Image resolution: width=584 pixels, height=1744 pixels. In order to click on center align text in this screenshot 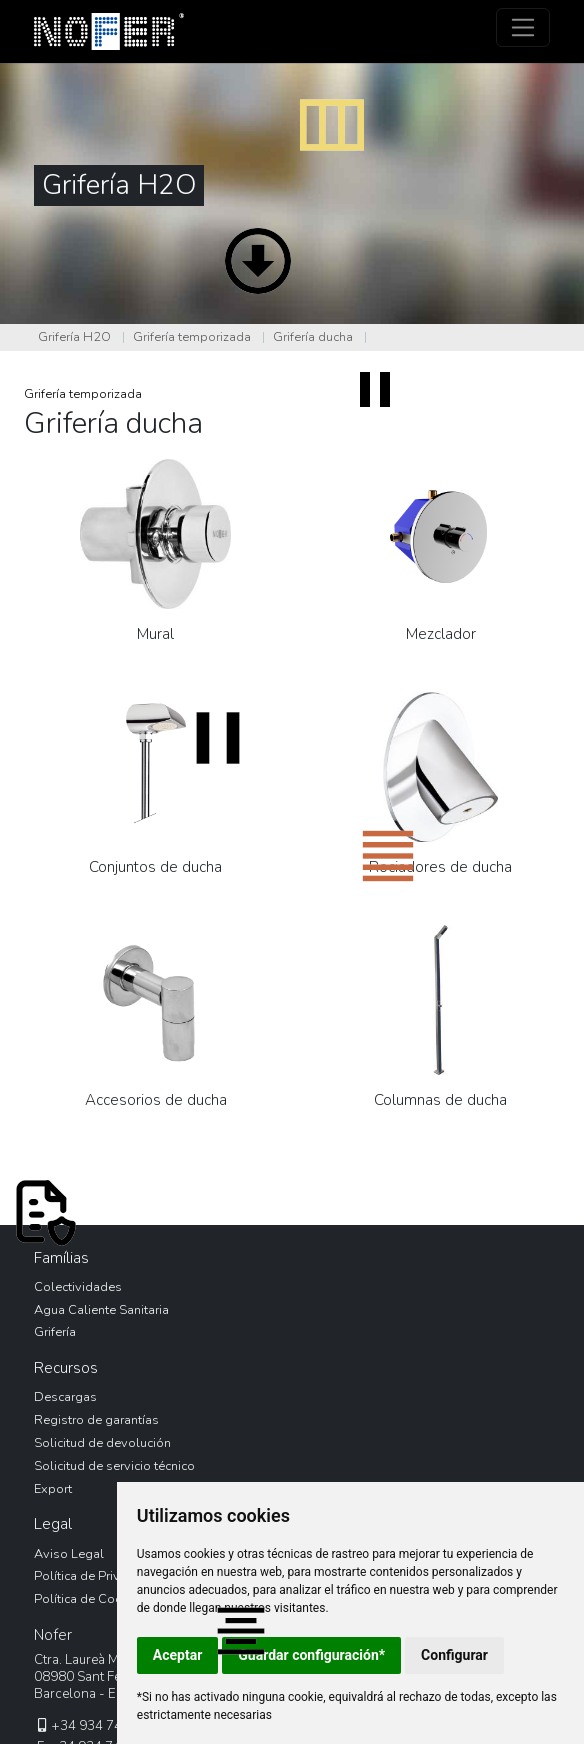, I will do `click(241, 1631)`.